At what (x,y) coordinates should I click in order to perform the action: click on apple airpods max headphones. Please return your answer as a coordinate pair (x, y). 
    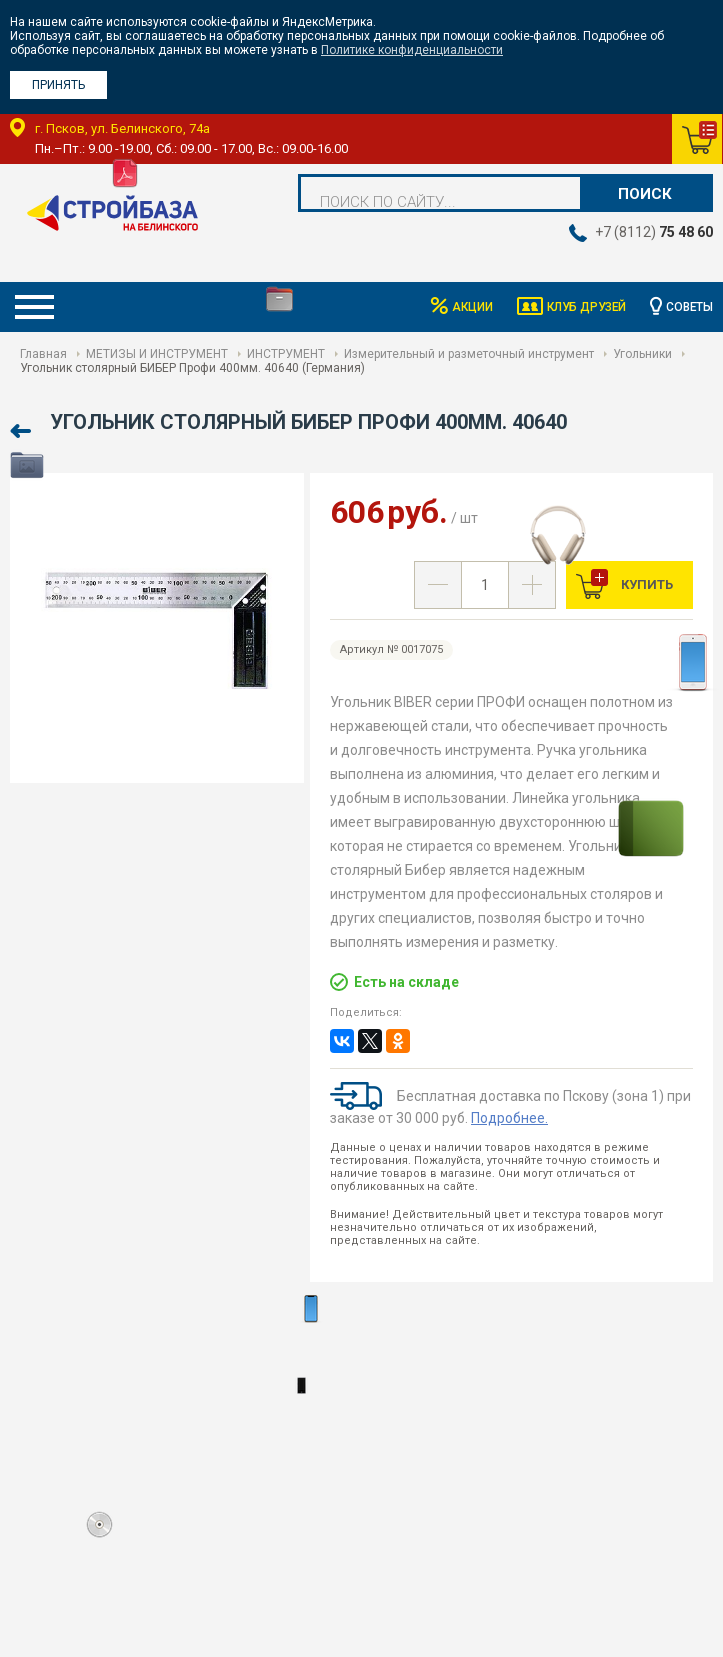
    Looking at the image, I should click on (558, 535).